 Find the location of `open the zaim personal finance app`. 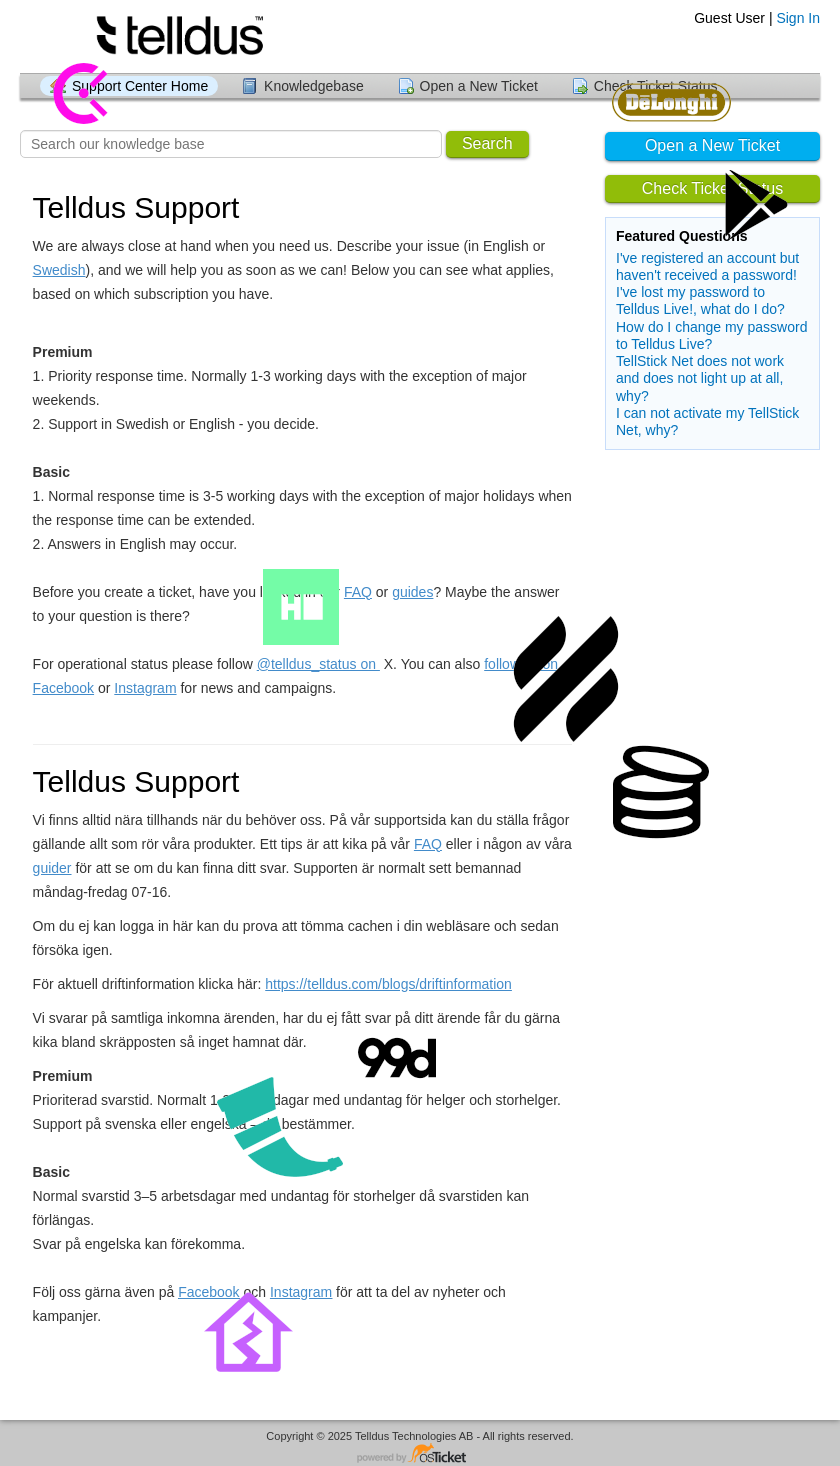

open the zaim personal finance app is located at coordinates (661, 792).